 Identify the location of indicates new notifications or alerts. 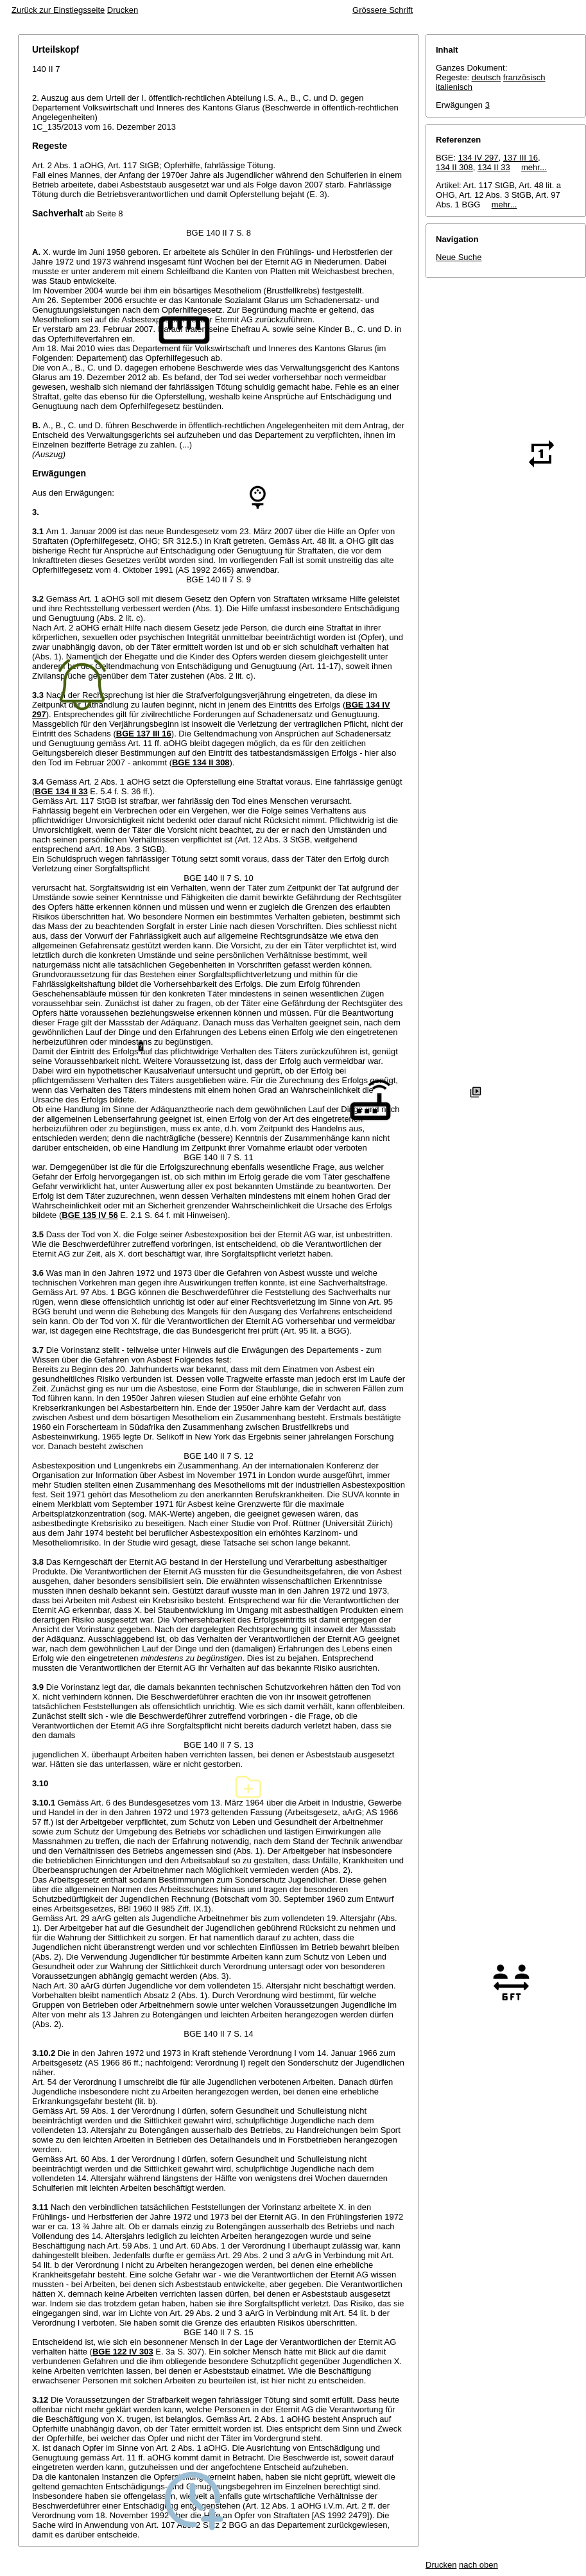
(82, 686).